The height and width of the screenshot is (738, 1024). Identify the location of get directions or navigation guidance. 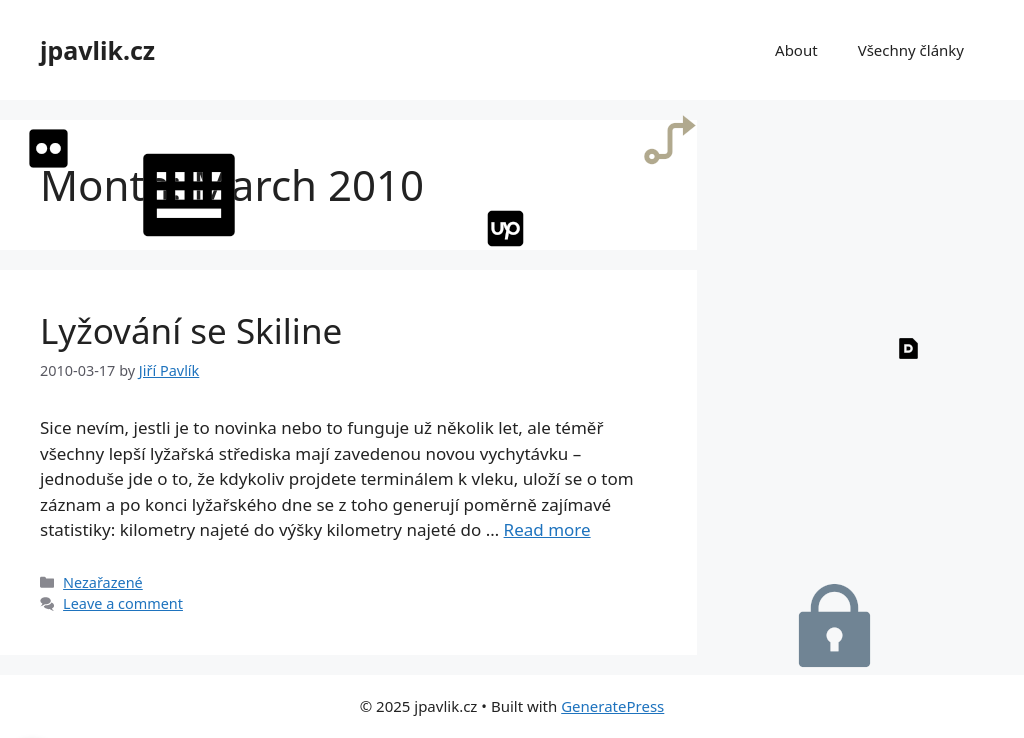
(670, 141).